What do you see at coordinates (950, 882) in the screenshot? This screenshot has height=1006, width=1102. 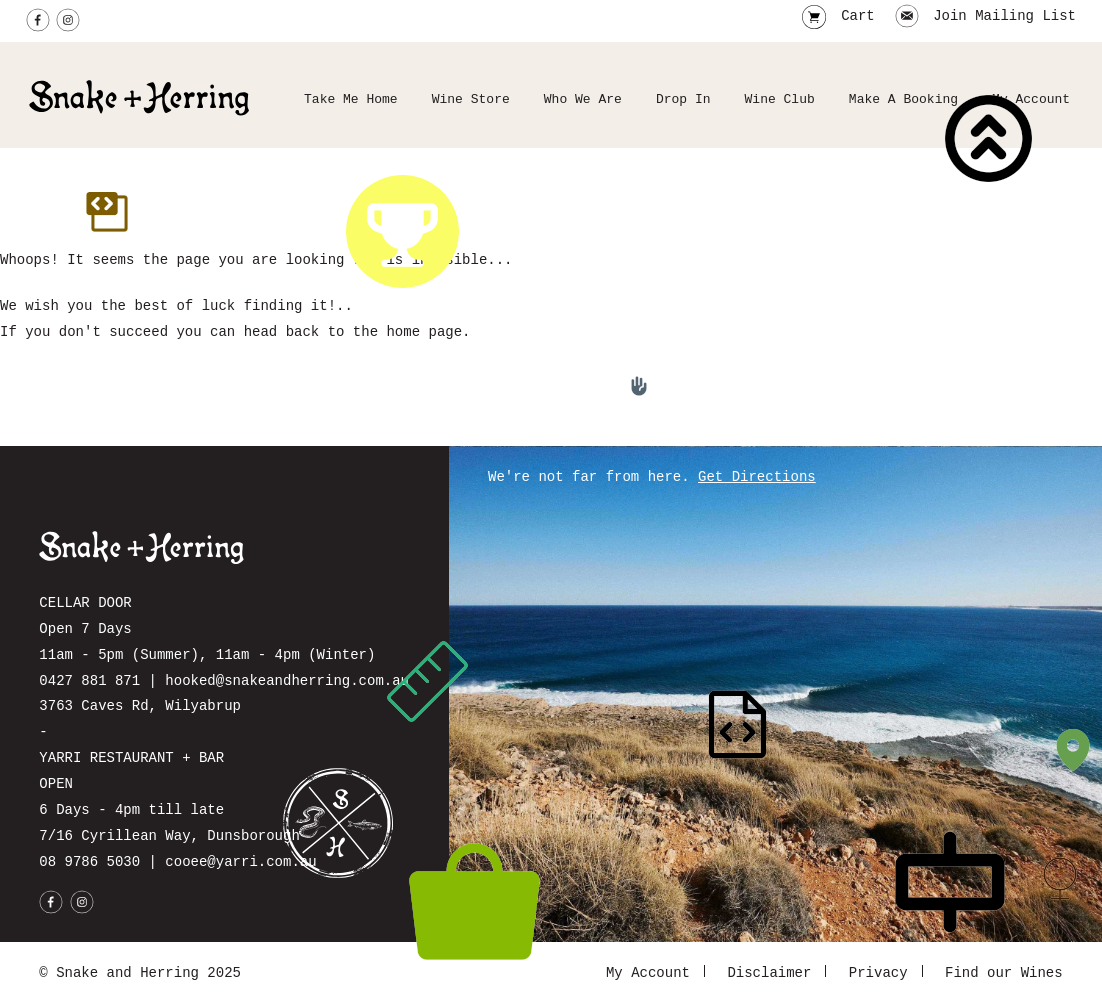 I see `center align element horizontally` at bounding box center [950, 882].